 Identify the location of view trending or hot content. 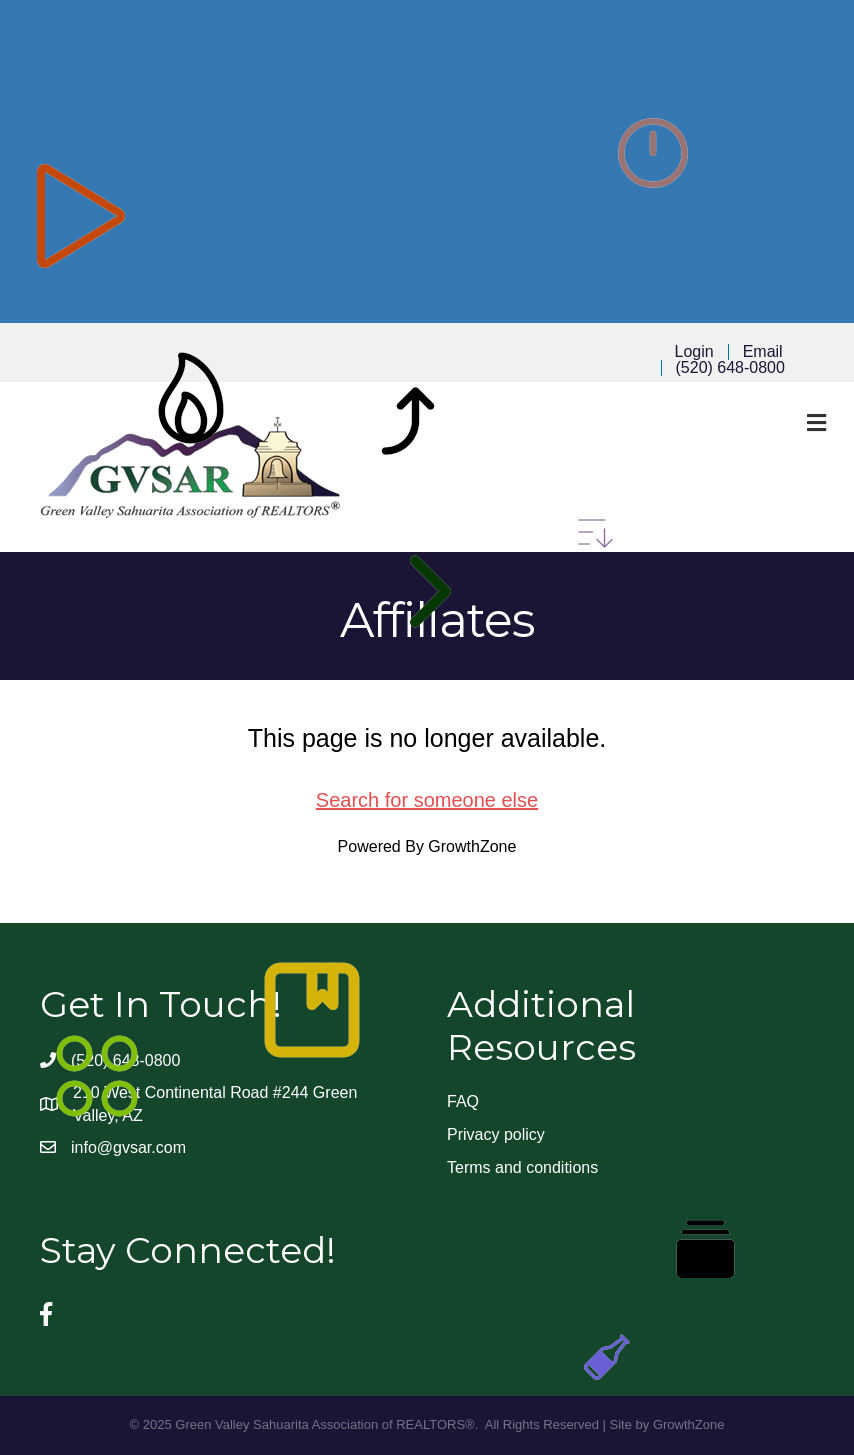
(191, 398).